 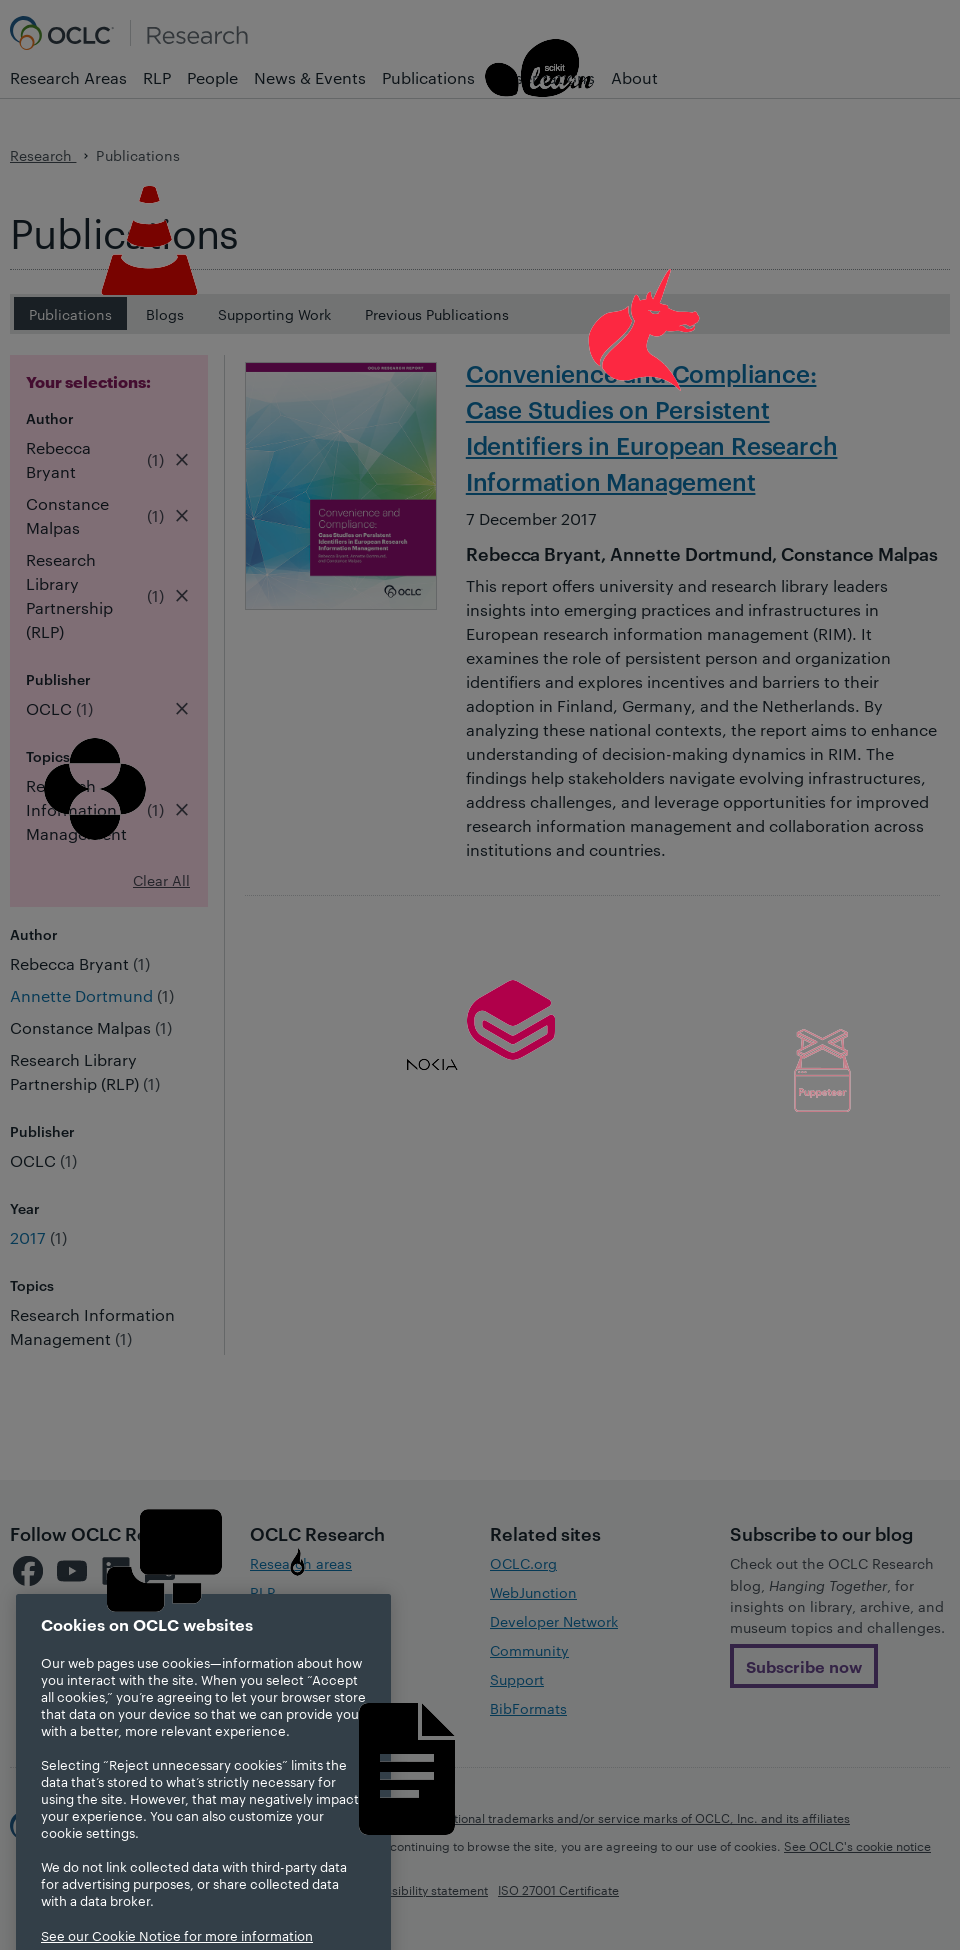 What do you see at coordinates (297, 1561) in the screenshot?
I see `sparkpost email delivery service logo` at bounding box center [297, 1561].